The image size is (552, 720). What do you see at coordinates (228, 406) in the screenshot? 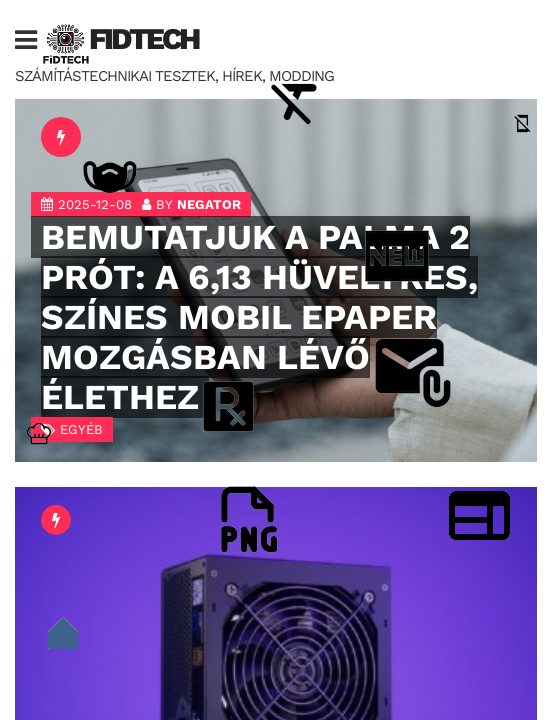
I see `view prescription details` at bounding box center [228, 406].